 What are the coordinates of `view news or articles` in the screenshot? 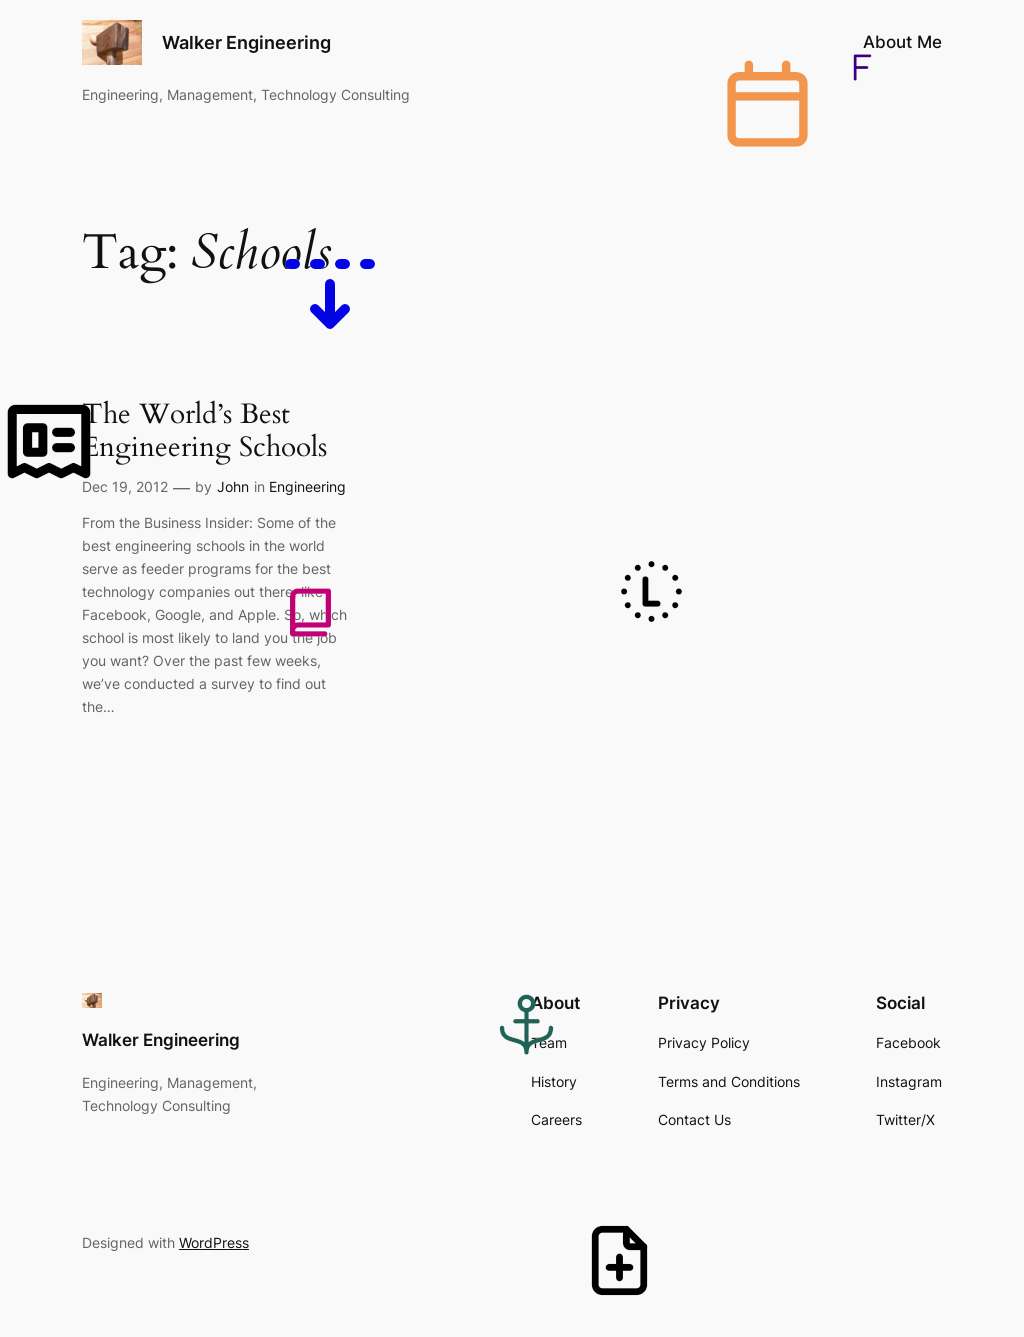 It's located at (49, 440).